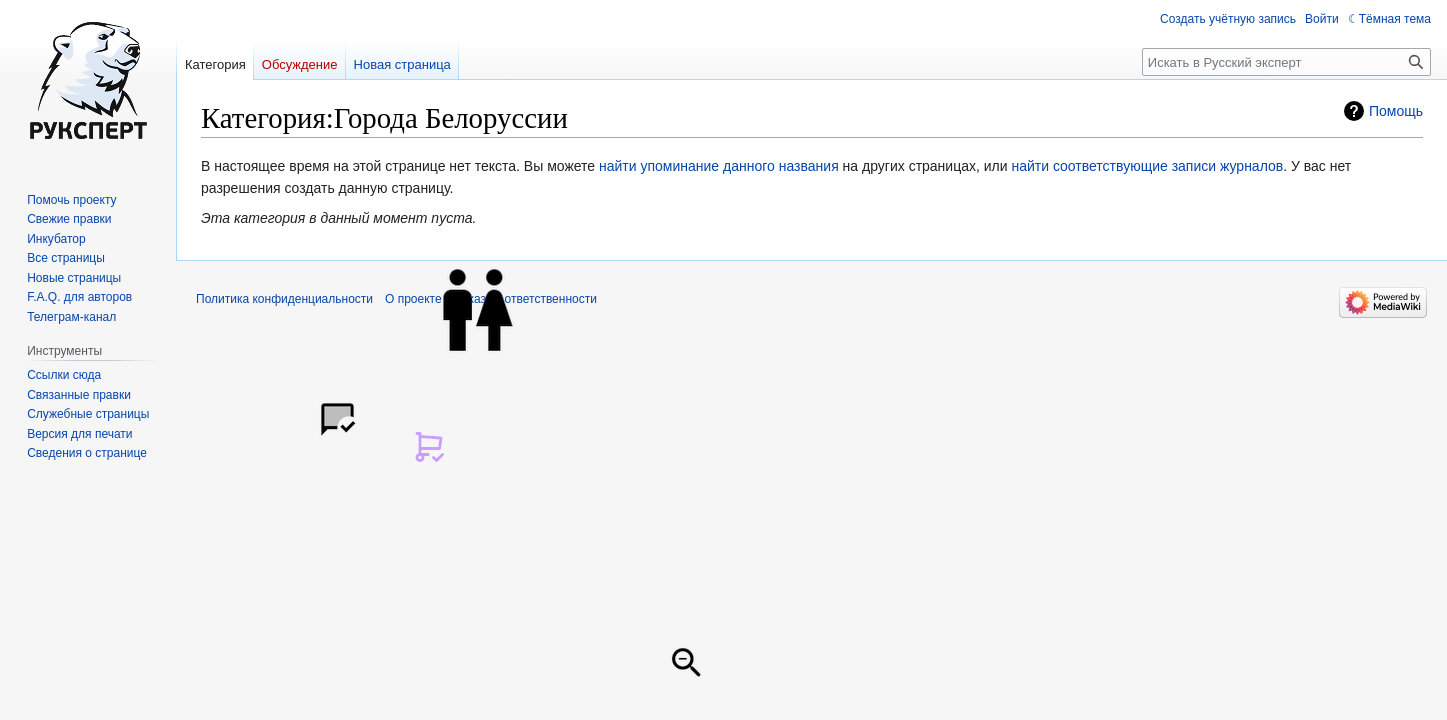  I want to click on find nearby restrooms, so click(476, 310).